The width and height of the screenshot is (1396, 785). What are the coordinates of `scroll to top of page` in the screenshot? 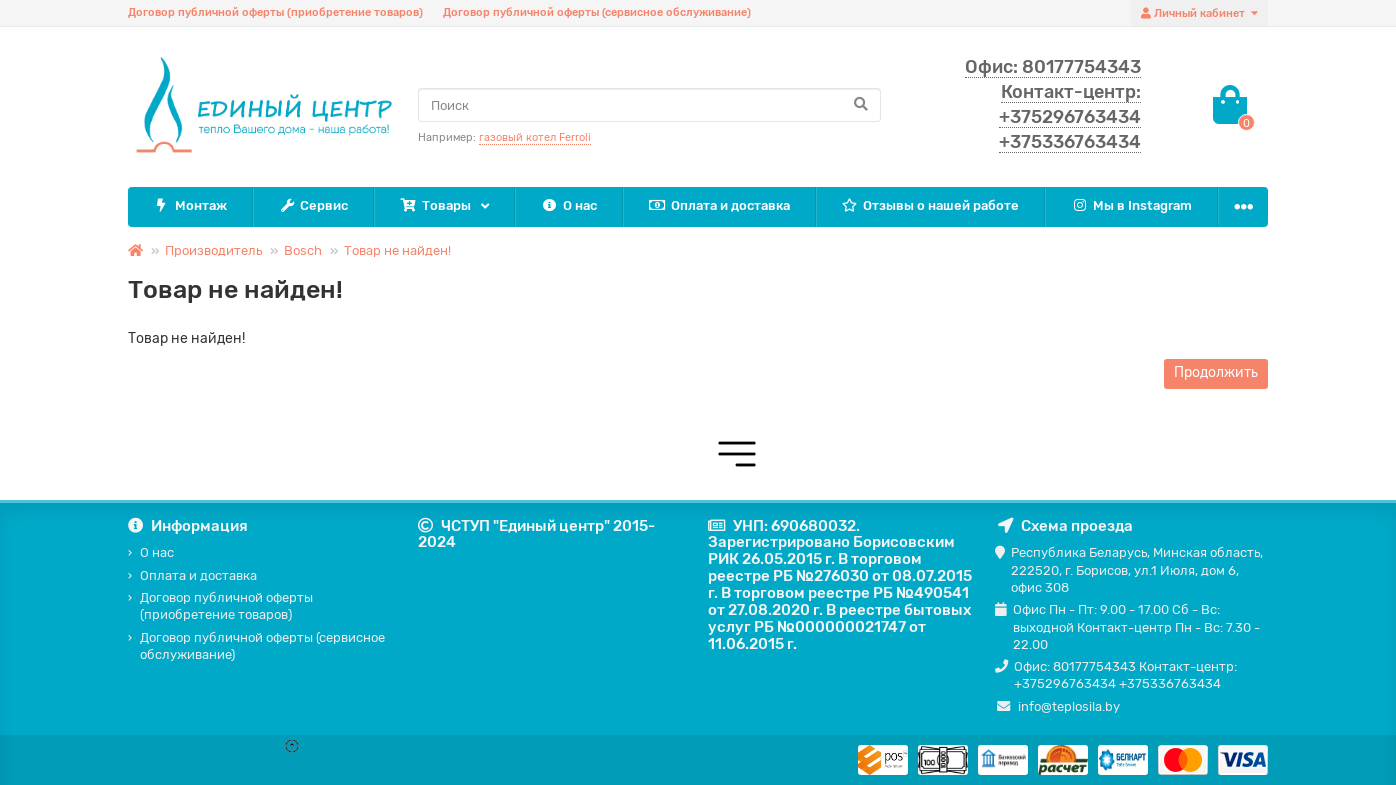 It's located at (292, 746).